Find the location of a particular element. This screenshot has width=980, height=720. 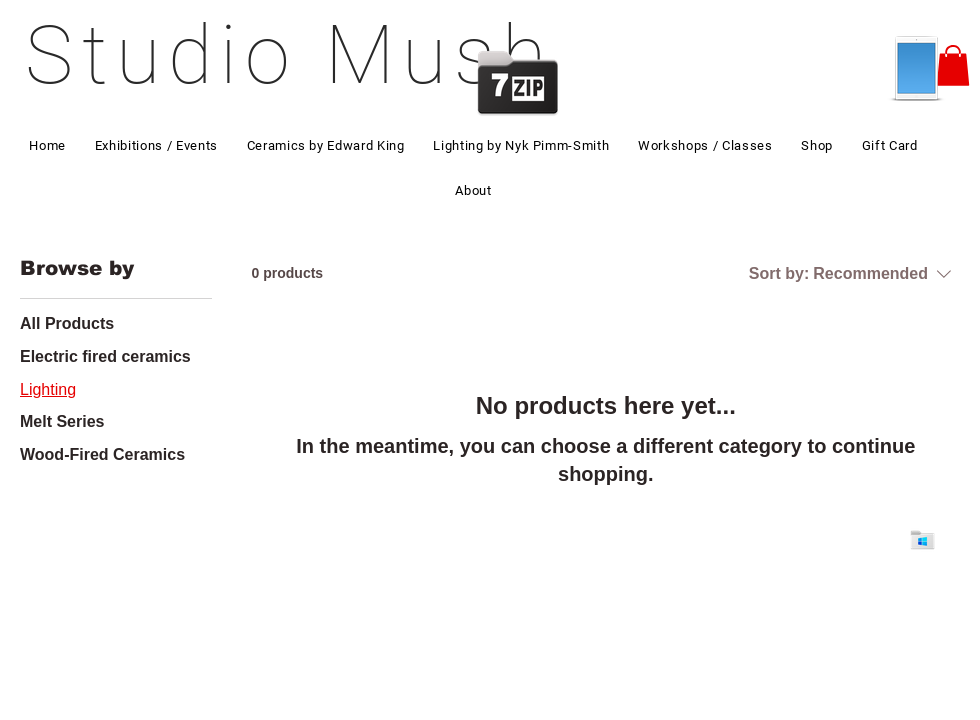

open windows system files folder is located at coordinates (922, 540).